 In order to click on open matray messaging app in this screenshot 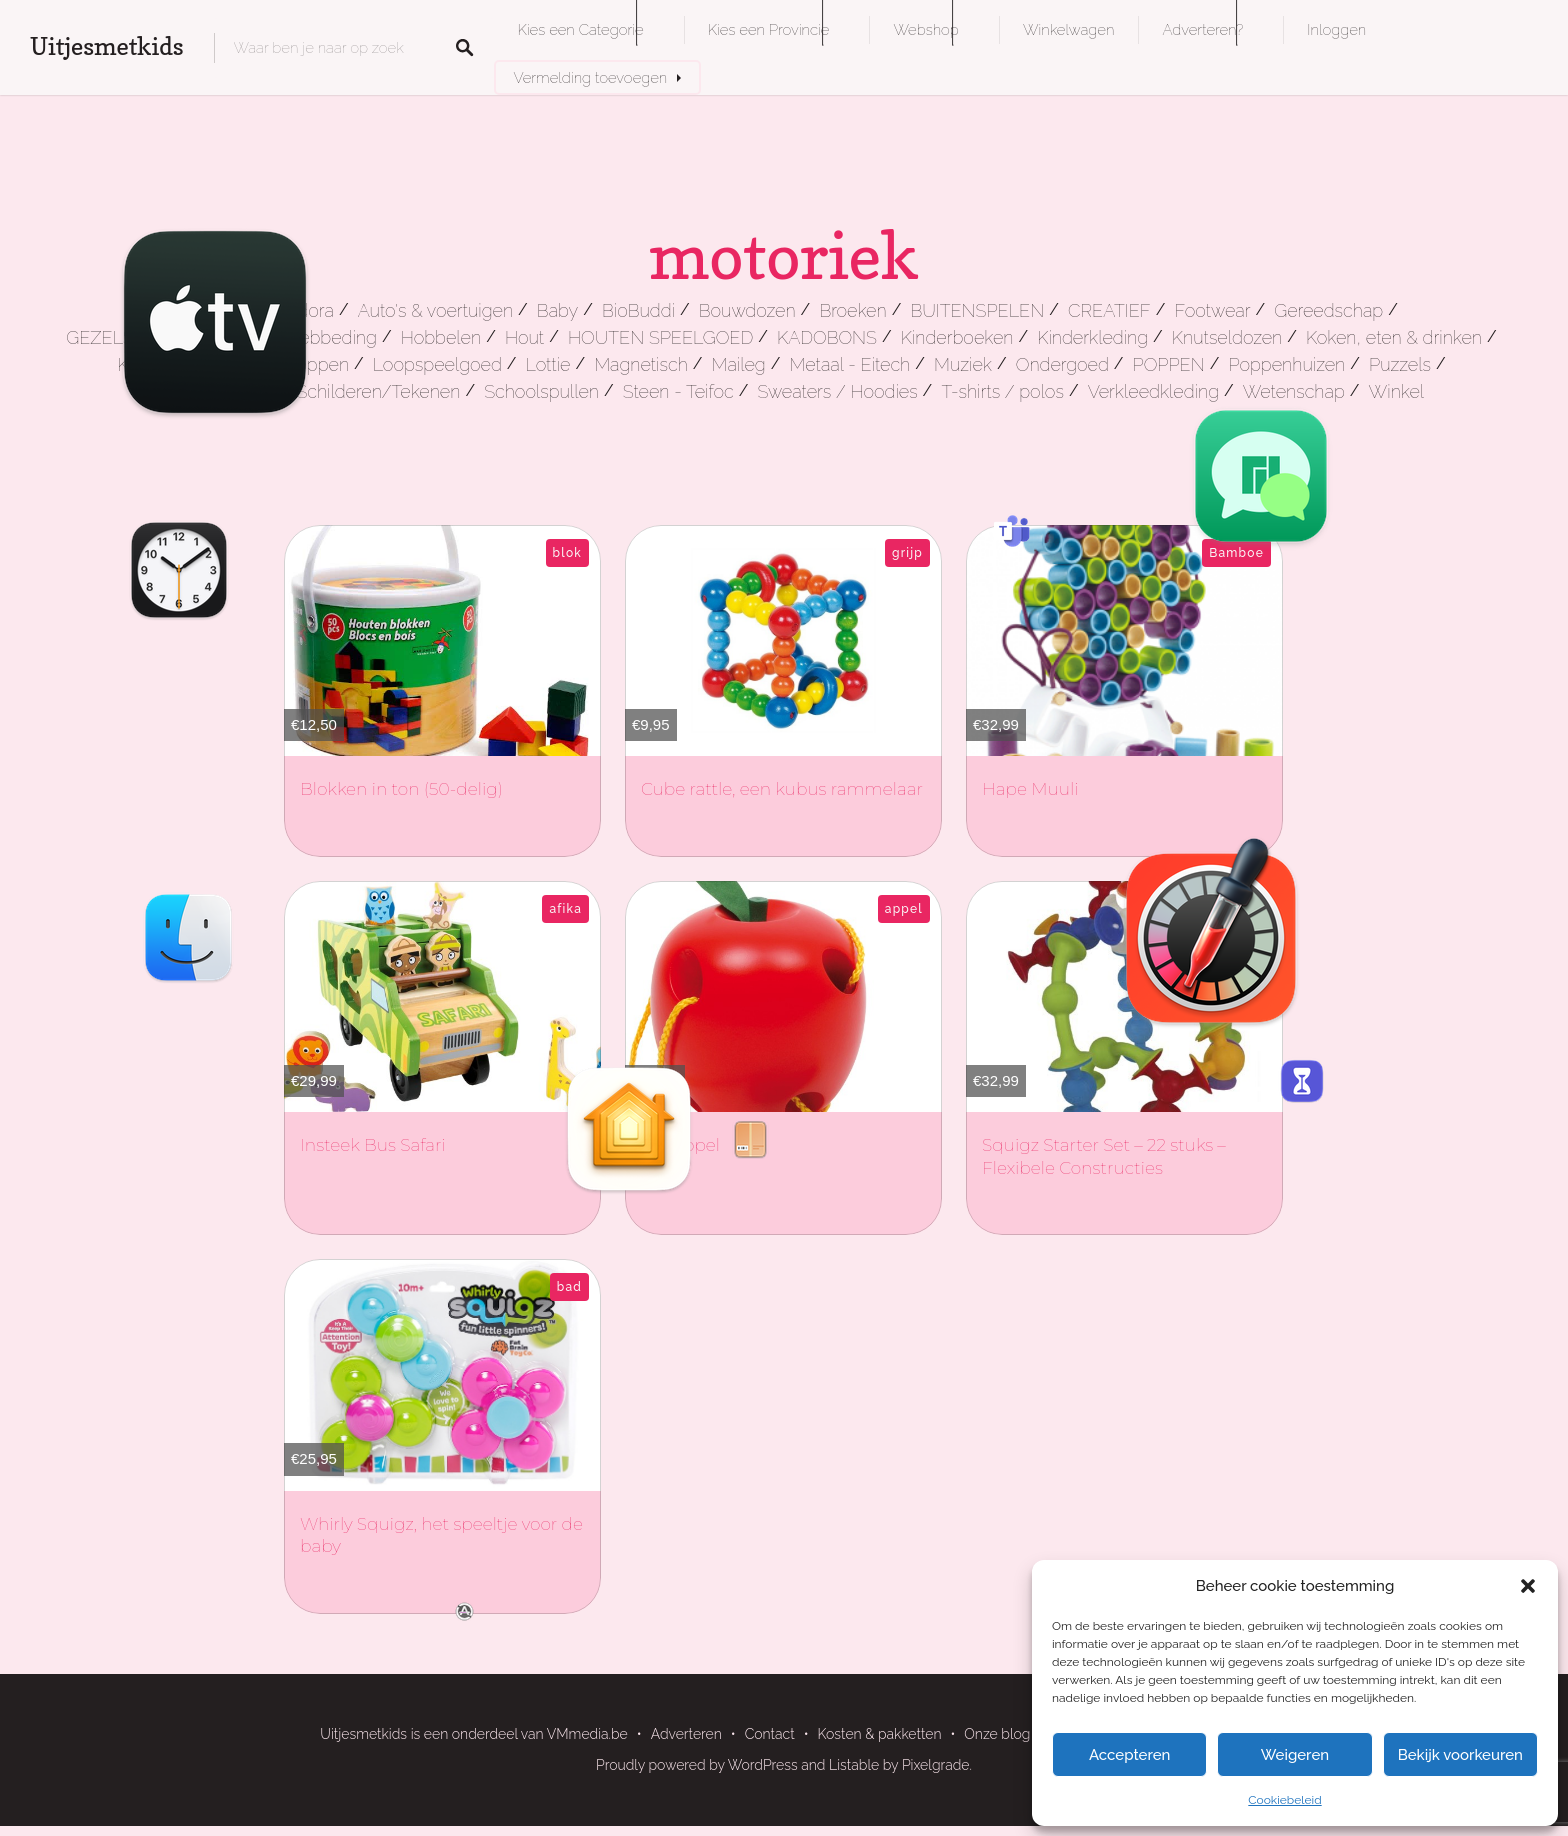, I will do `click(1261, 476)`.